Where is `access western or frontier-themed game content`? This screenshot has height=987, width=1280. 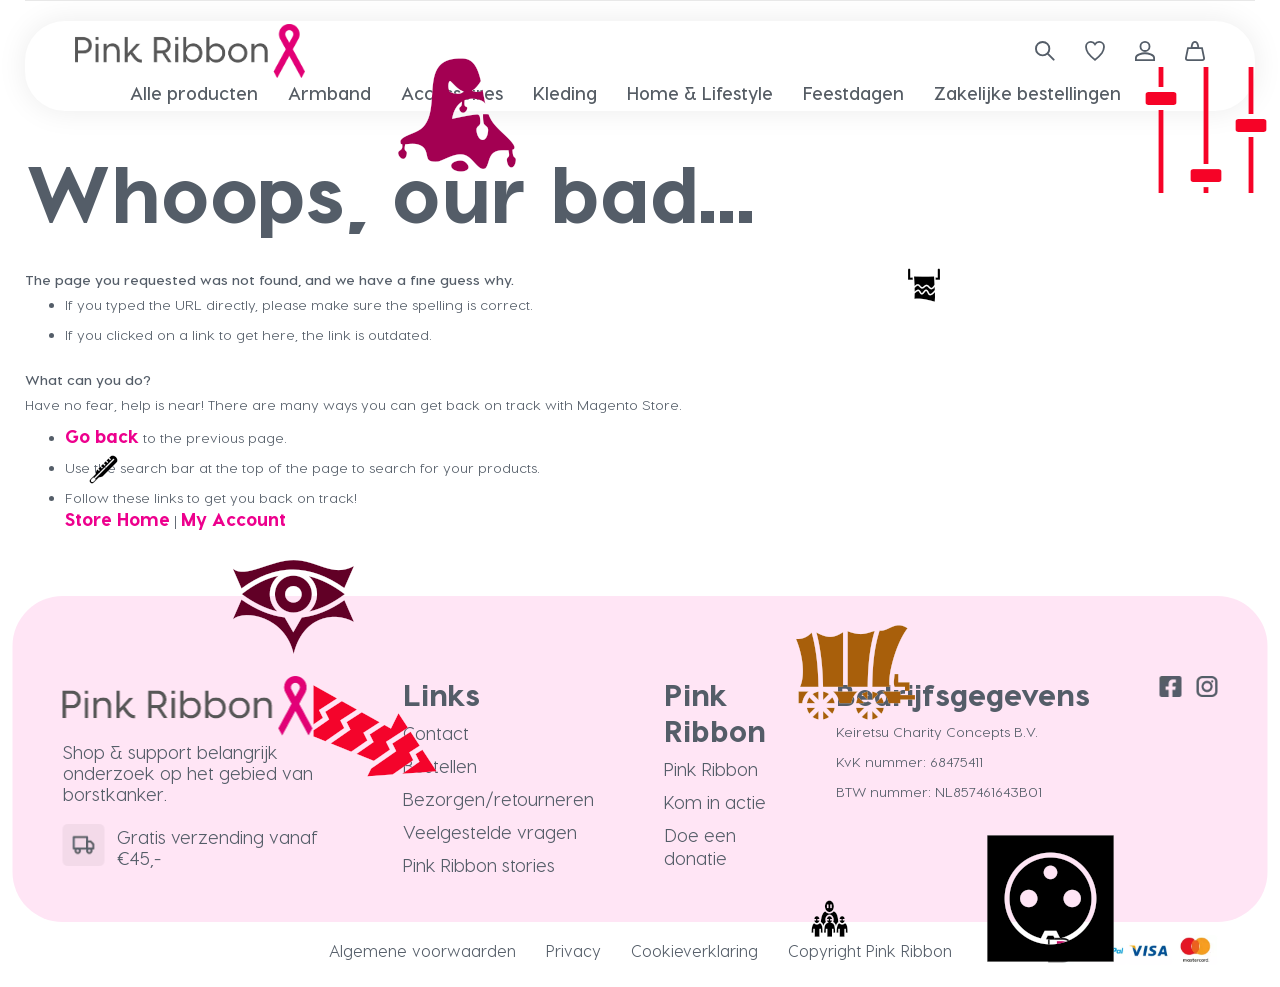 access western or frontier-themed game content is located at coordinates (855, 660).